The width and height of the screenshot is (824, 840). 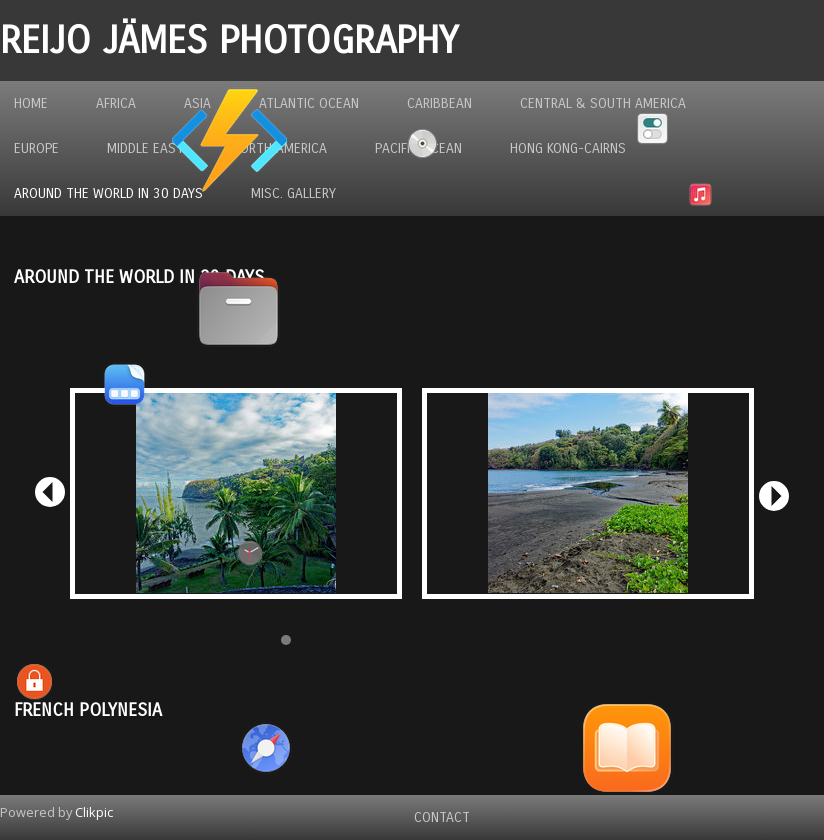 I want to click on open the clock application, so click(x=250, y=553).